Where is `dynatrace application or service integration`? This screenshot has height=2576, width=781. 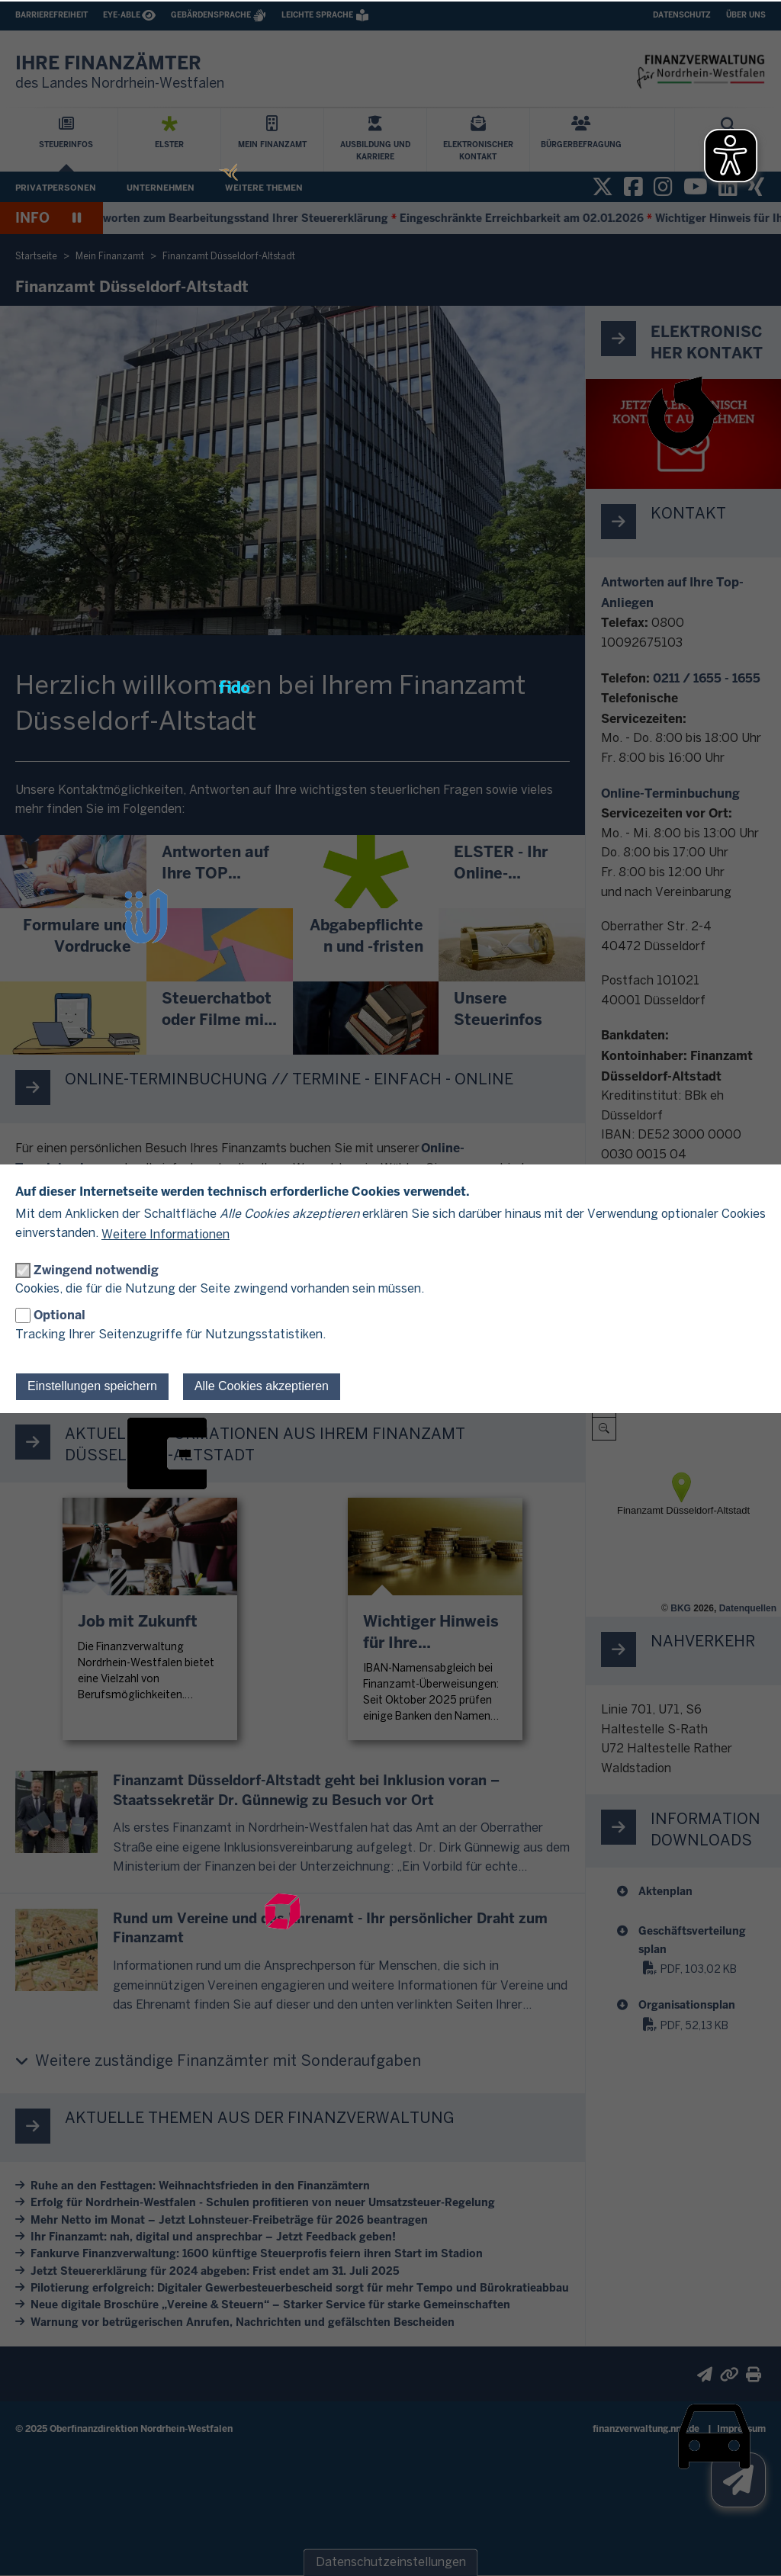 dynatrace application or service integration is located at coordinates (282, 1911).